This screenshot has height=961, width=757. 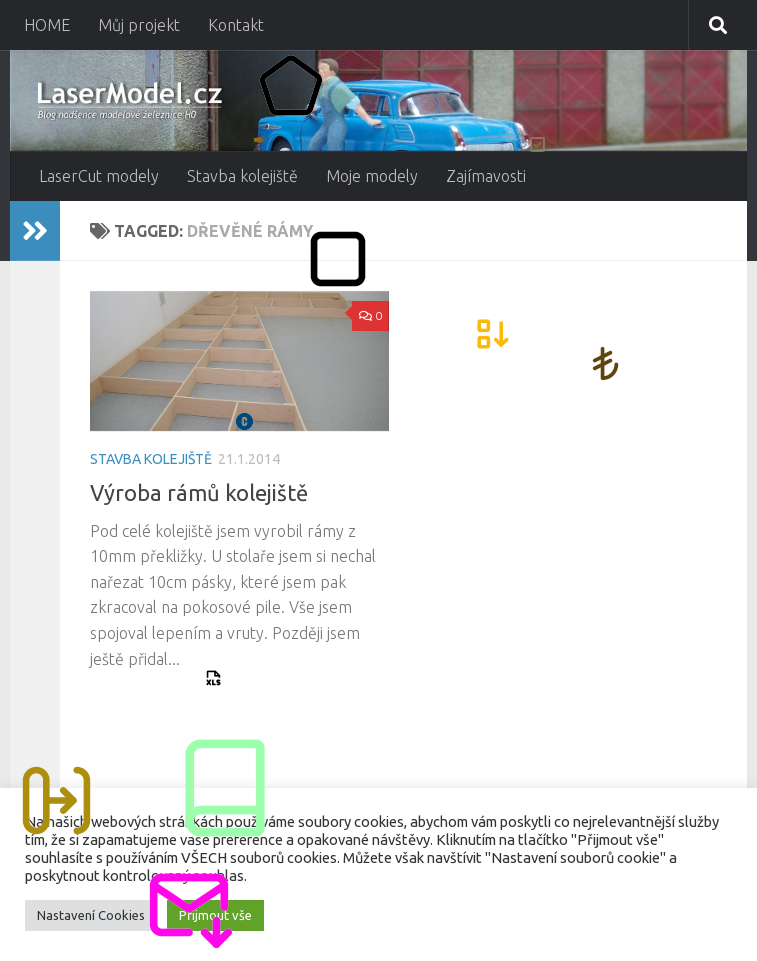 I want to click on open library or reading list, so click(x=225, y=788).